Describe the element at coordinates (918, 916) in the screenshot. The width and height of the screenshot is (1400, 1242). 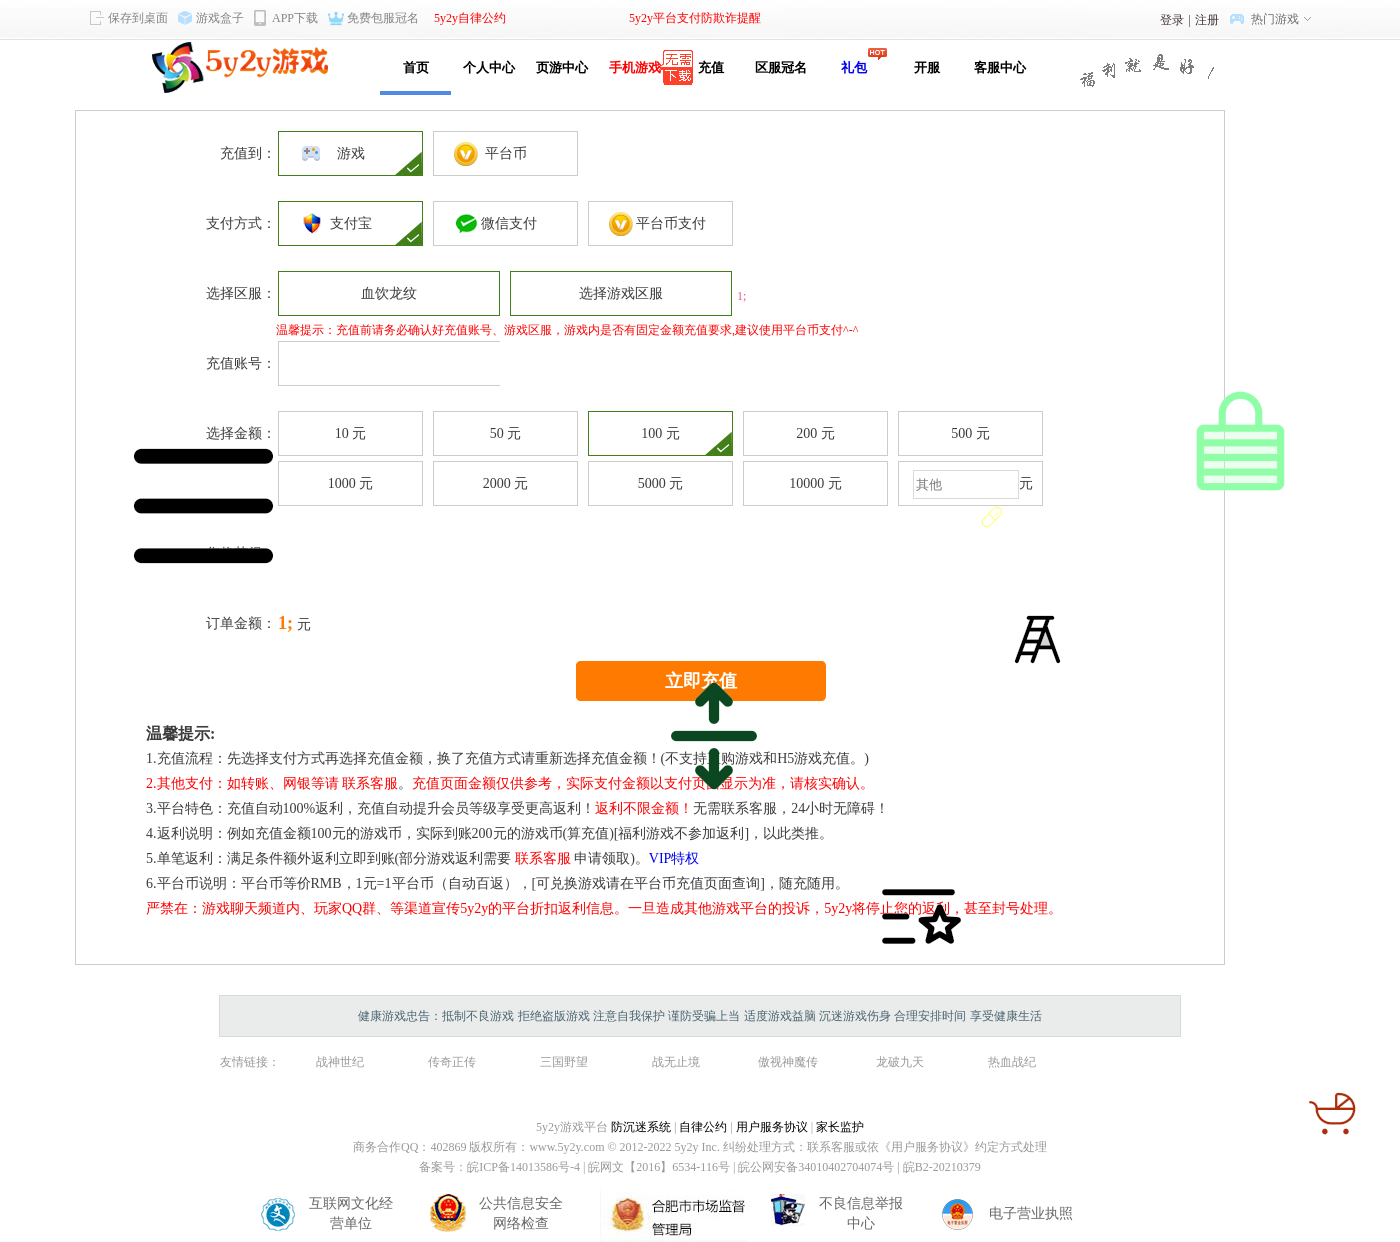
I see `view your favorites list` at that location.